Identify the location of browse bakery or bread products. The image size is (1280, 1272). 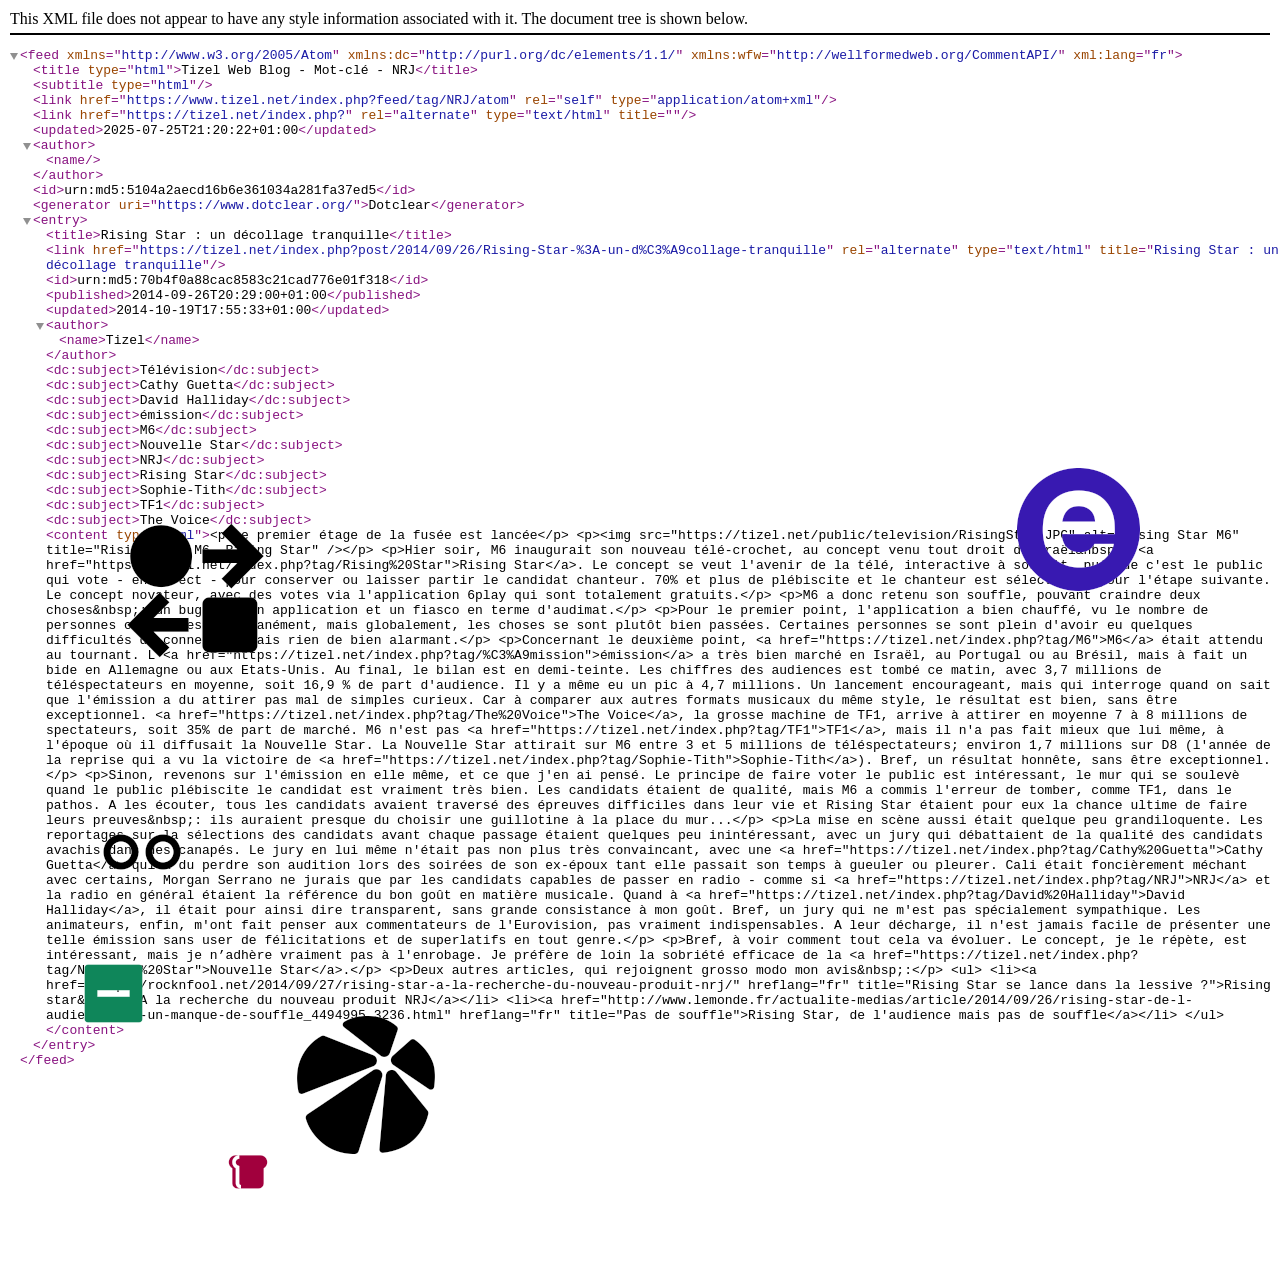
(248, 1171).